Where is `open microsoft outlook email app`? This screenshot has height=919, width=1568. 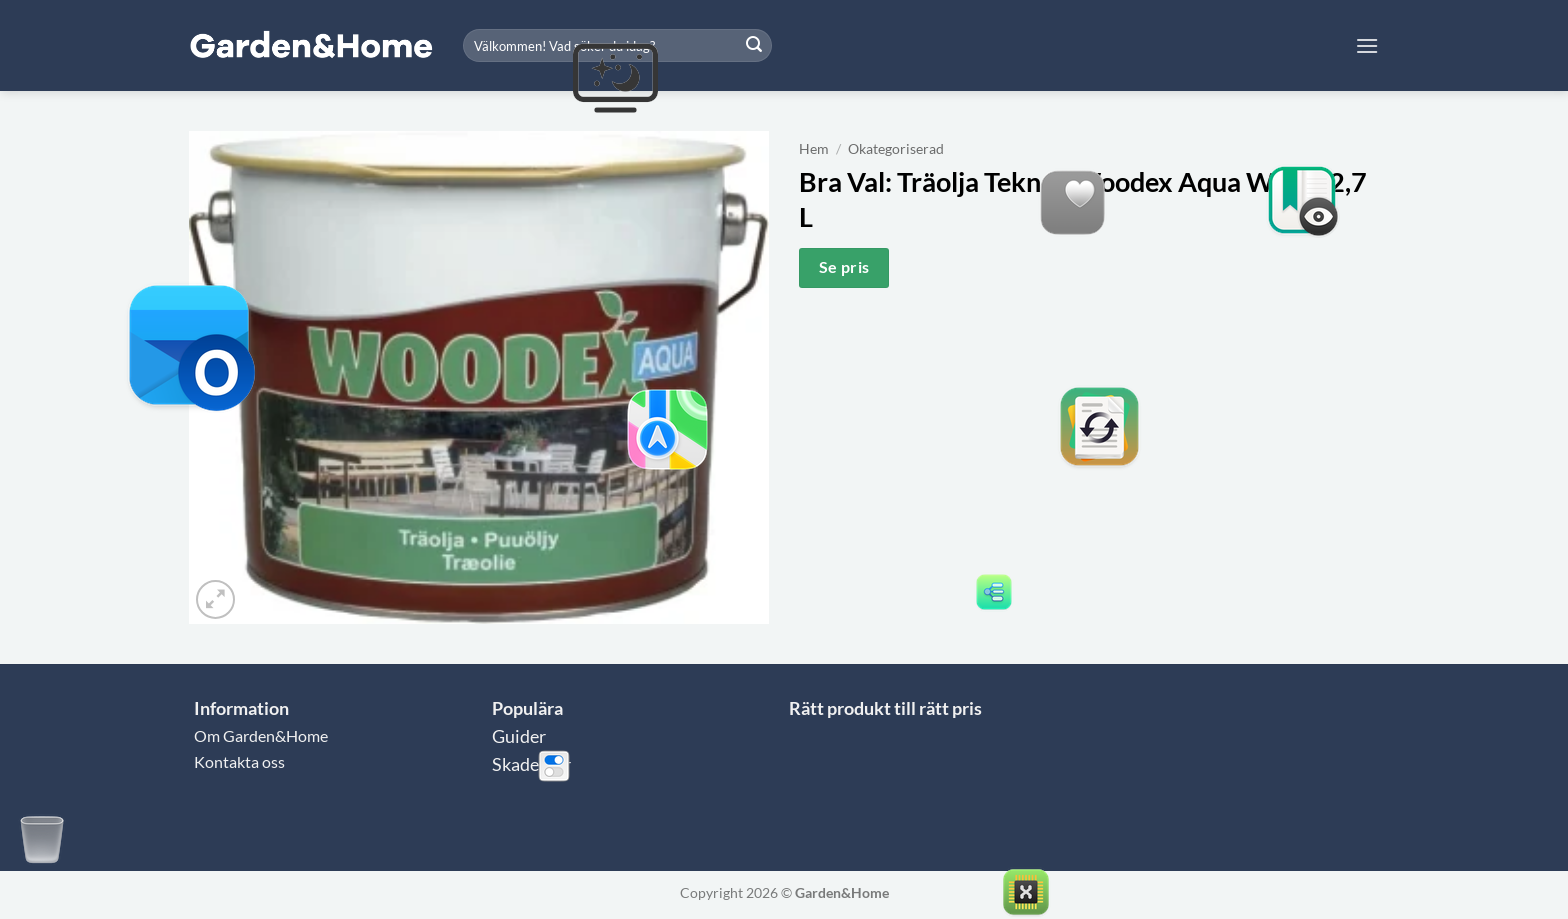 open microsoft outlook email app is located at coordinates (189, 345).